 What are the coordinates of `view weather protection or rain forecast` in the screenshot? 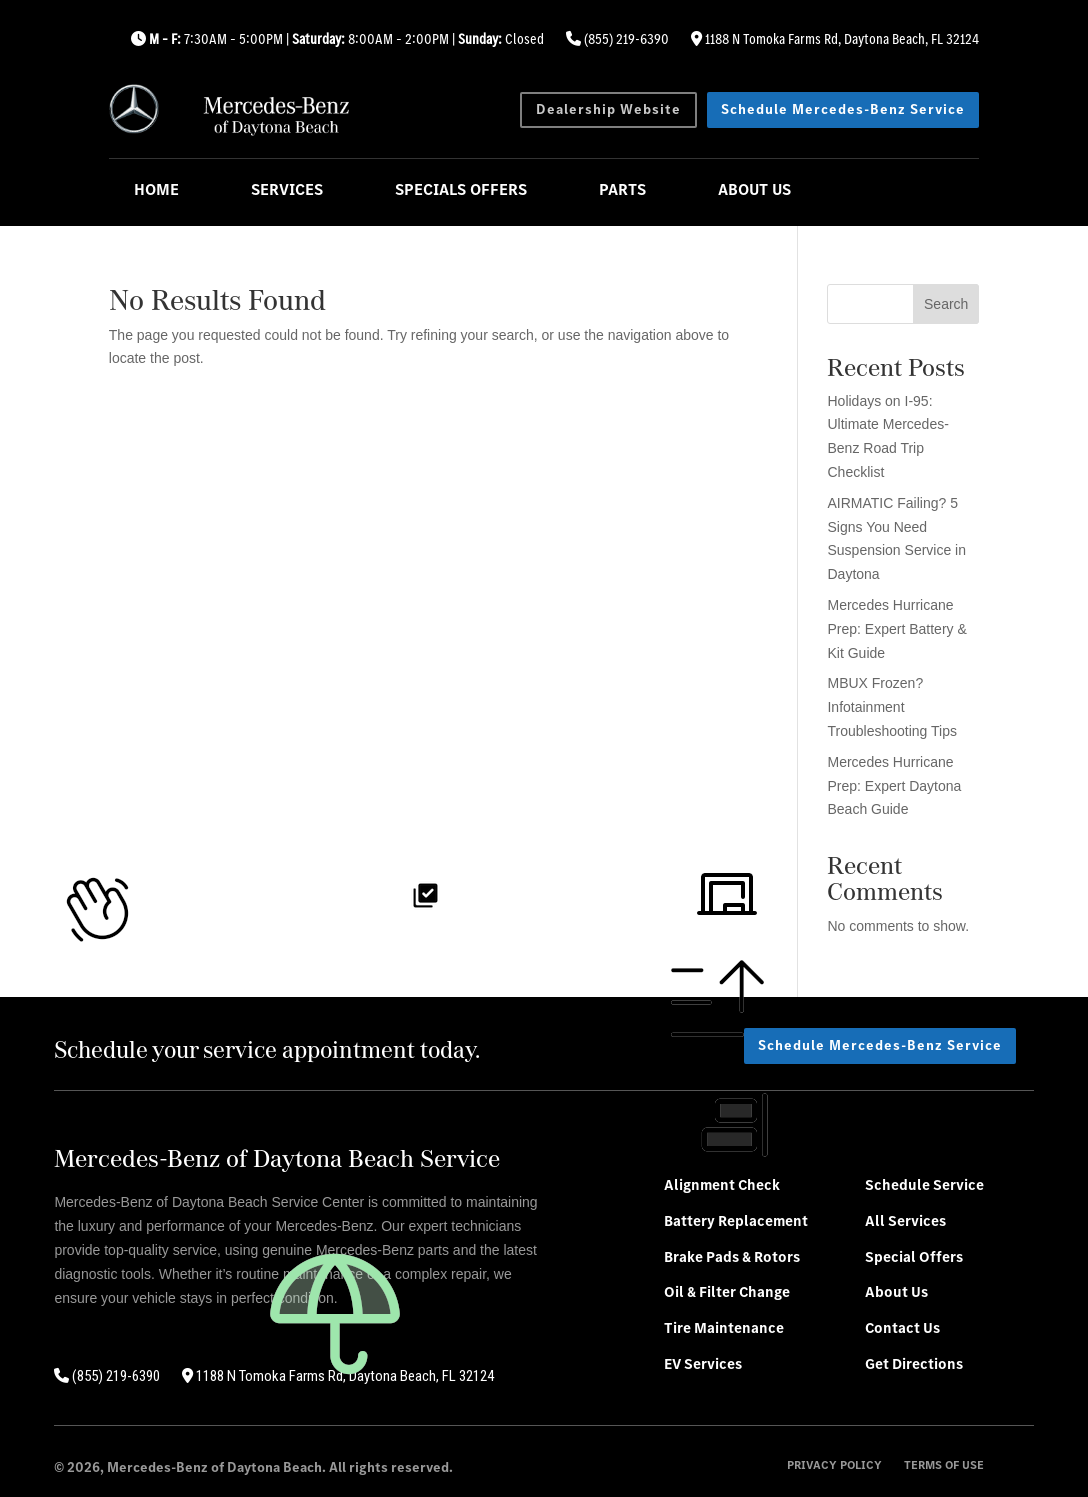 It's located at (335, 1314).